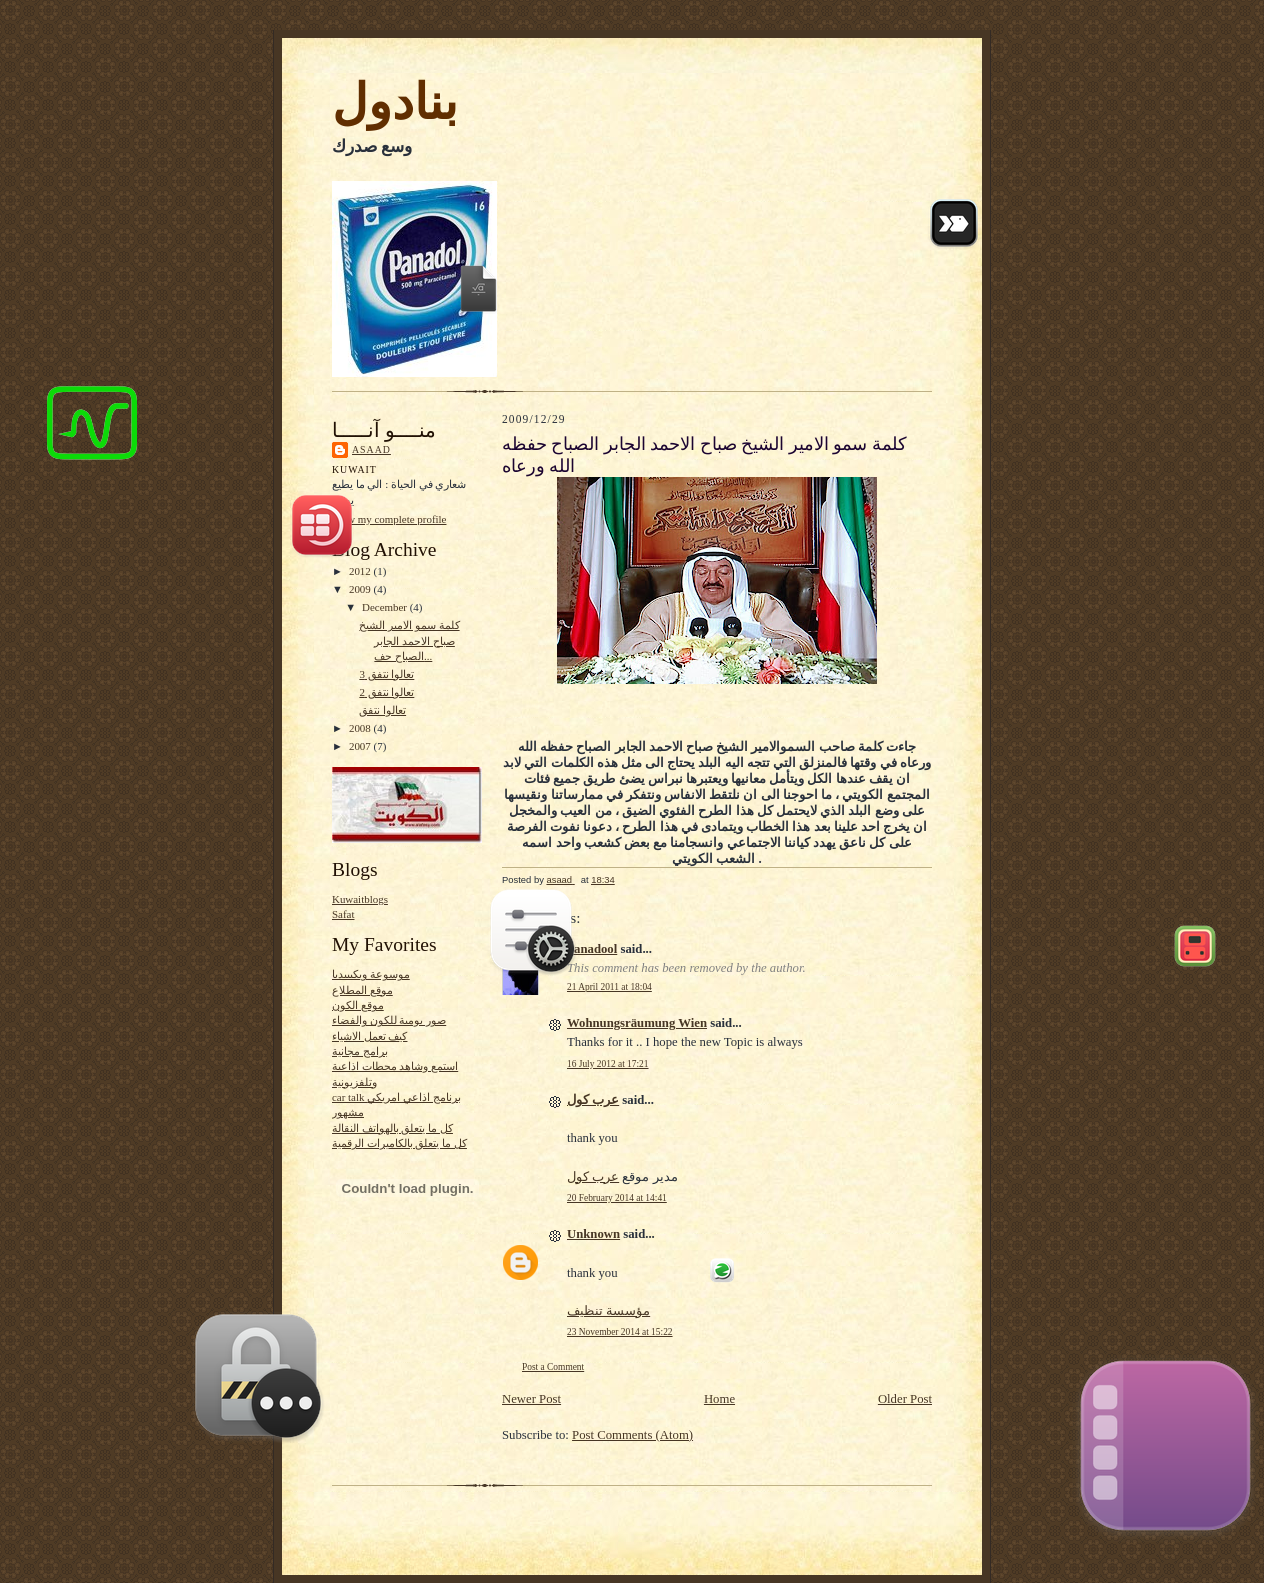 The width and height of the screenshot is (1264, 1583). What do you see at coordinates (92, 420) in the screenshot?
I see `view system resource usage and performance metrics` at bounding box center [92, 420].